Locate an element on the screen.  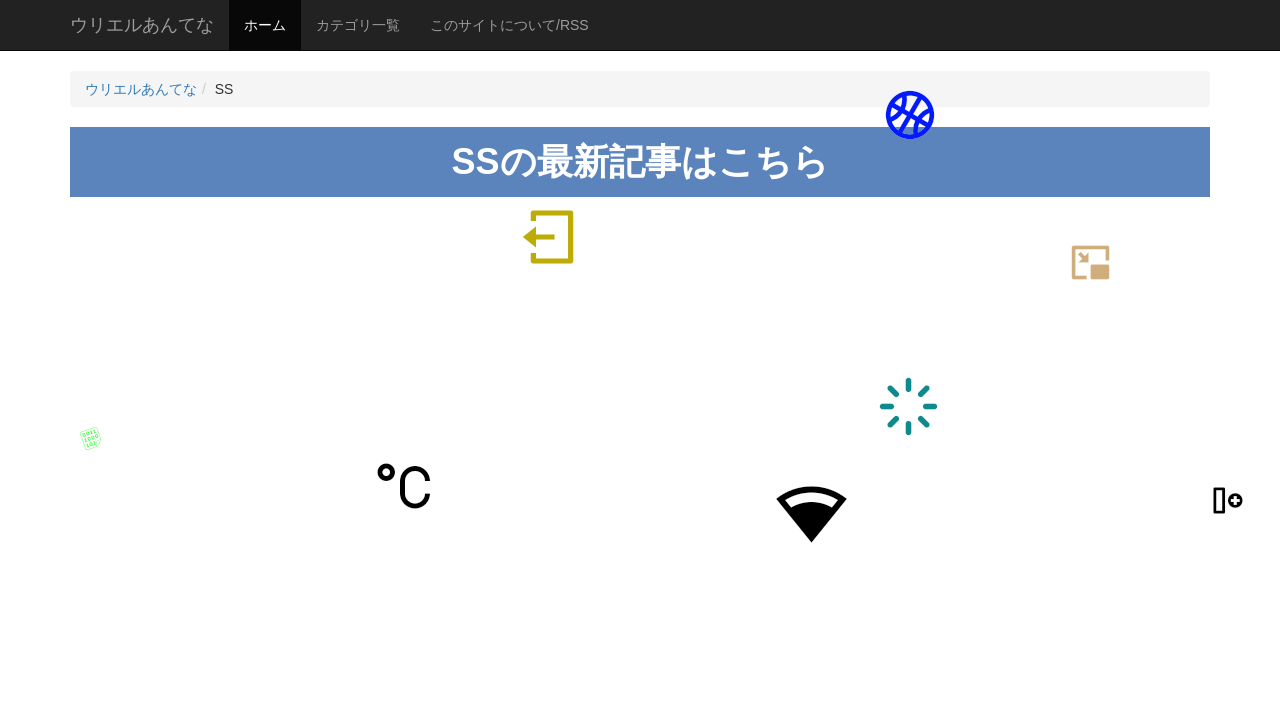
indicates strong wifi signal strength is located at coordinates (811, 514).